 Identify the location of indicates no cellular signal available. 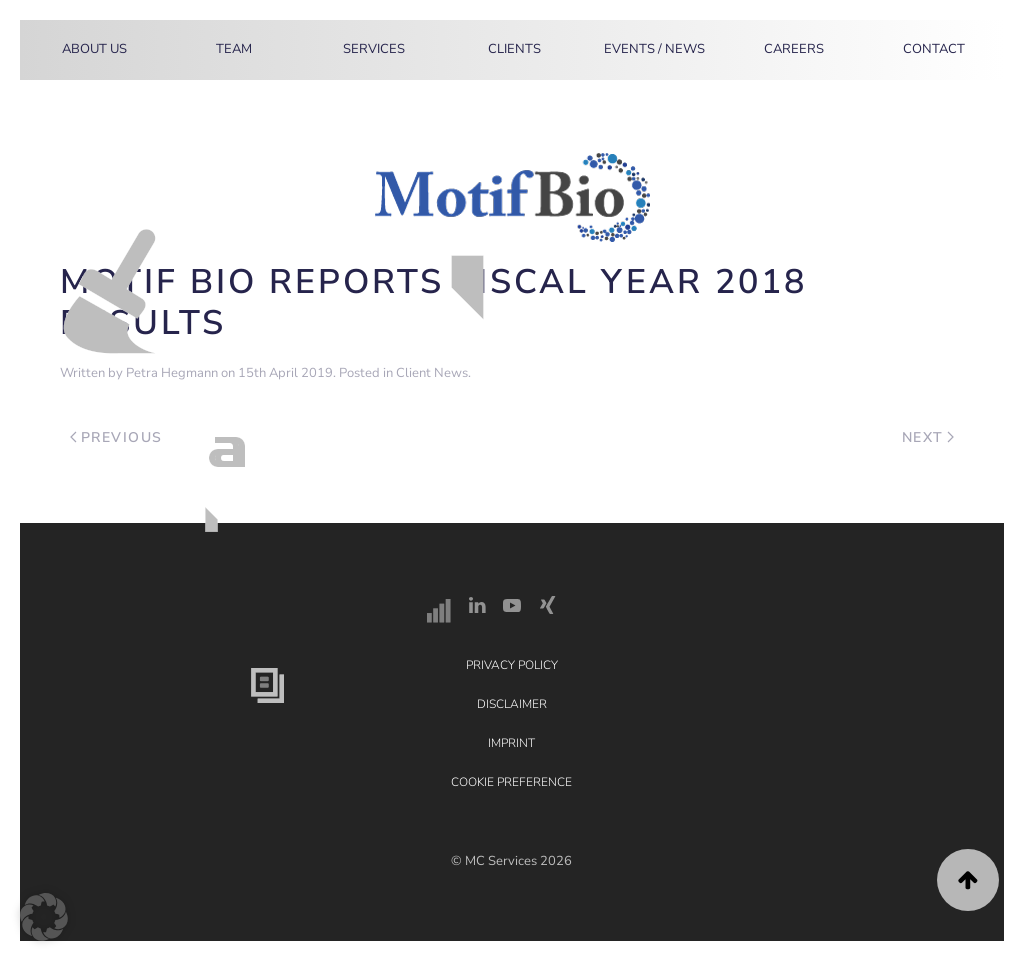
(439, 611).